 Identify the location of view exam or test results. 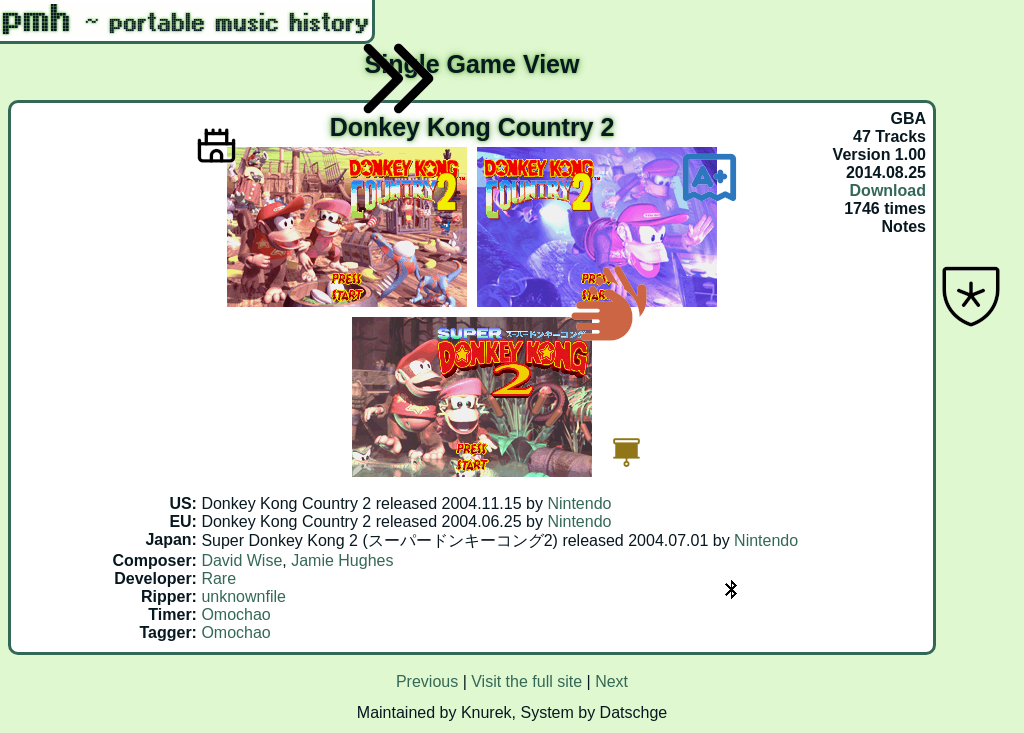
(709, 176).